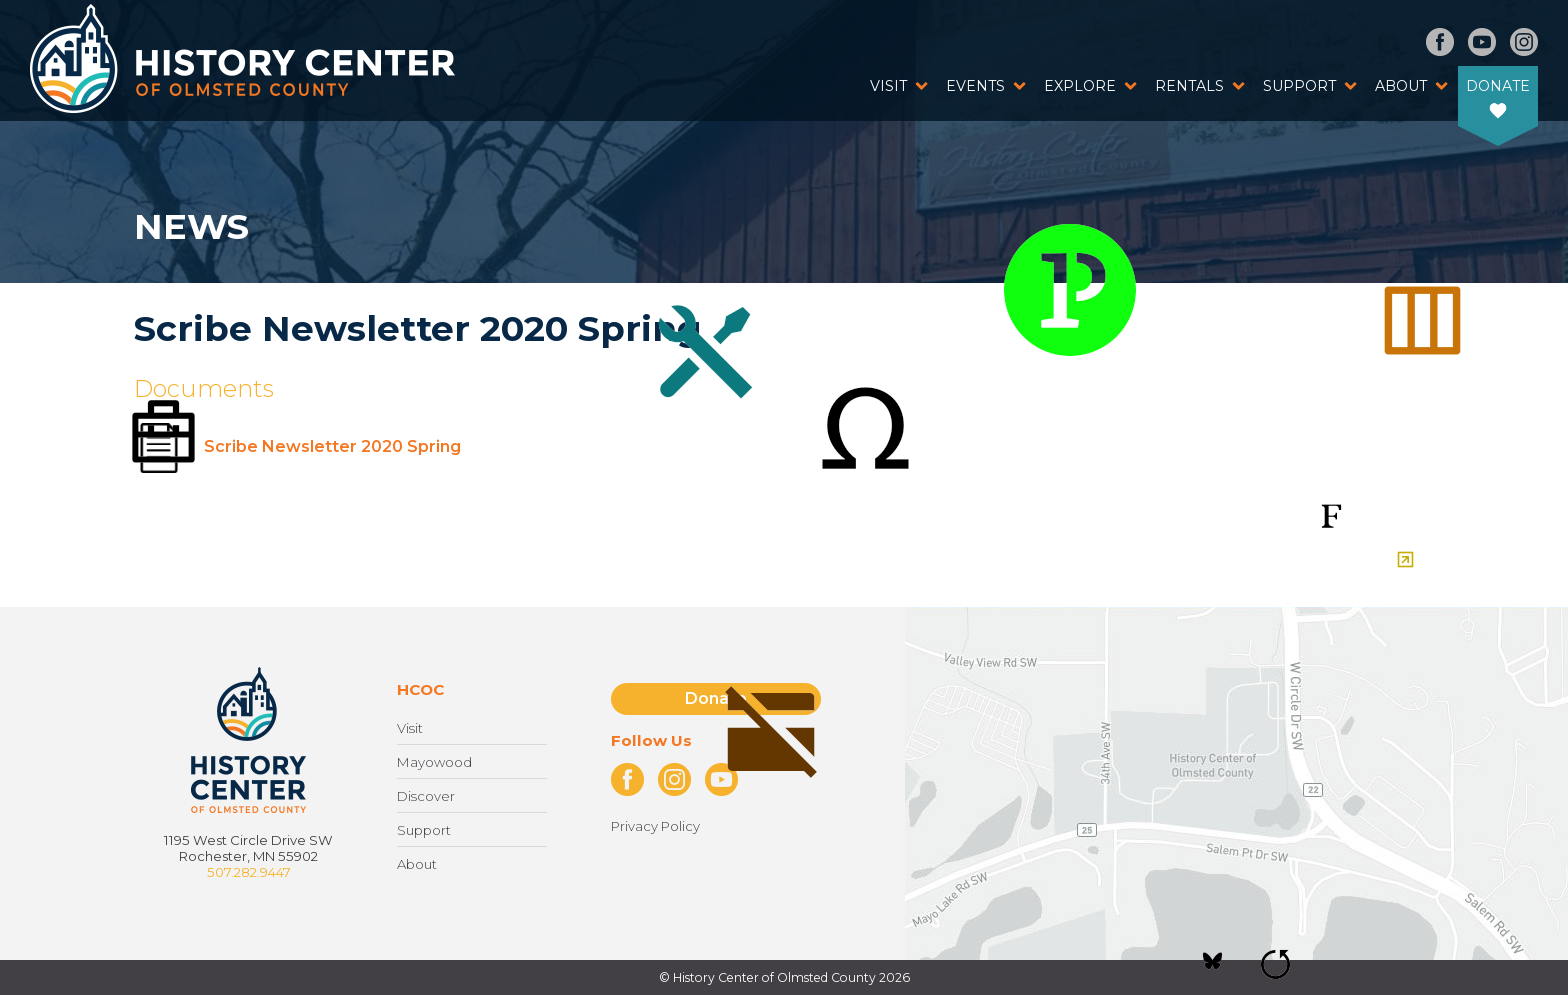  I want to click on switch to kanban board view, so click(1422, 320).